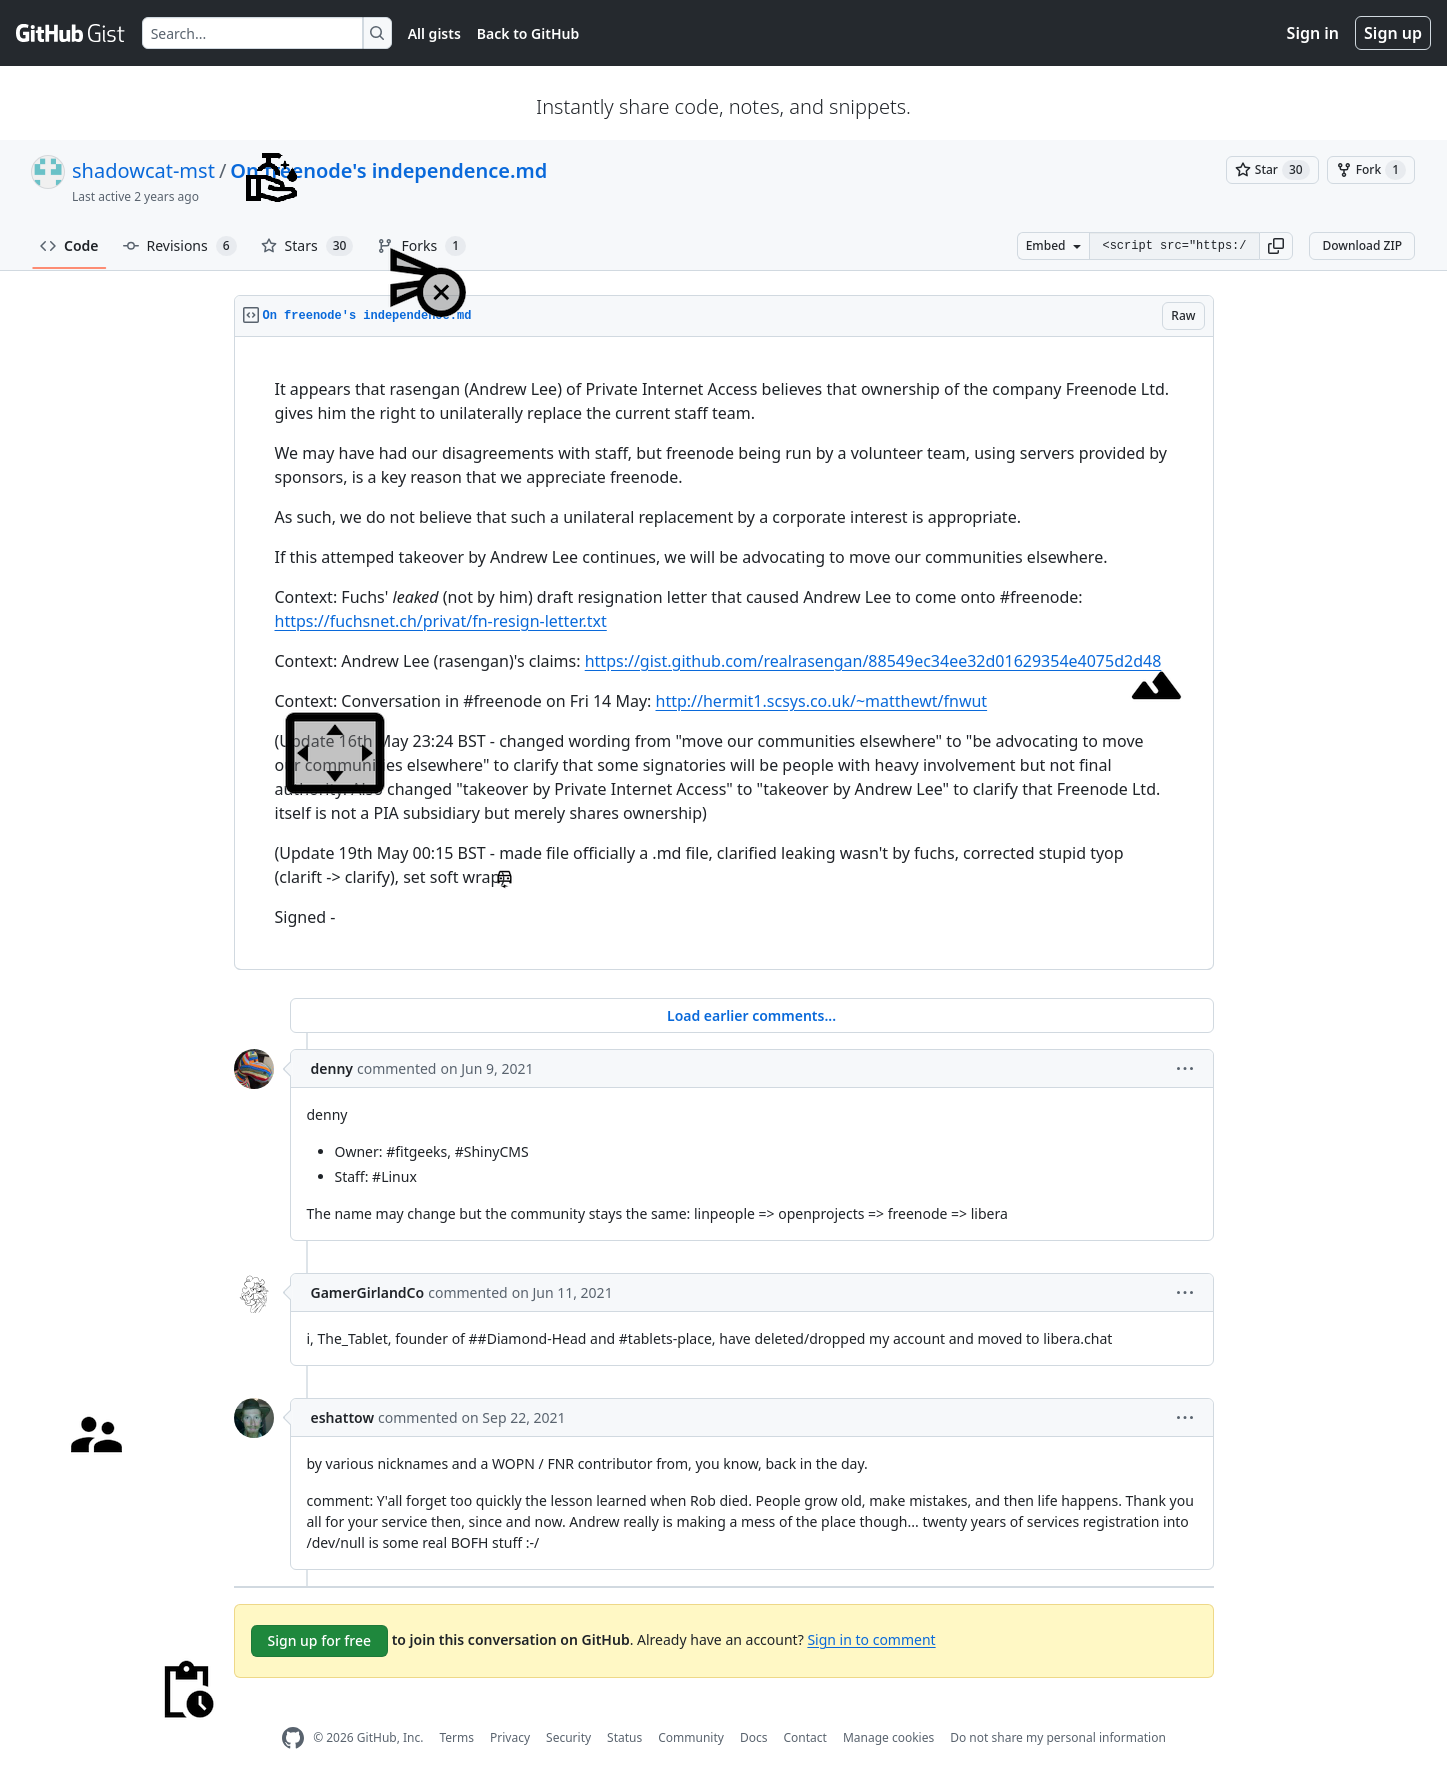 The image size is (1447, 1791). Describe the element at coordinates (186, 1690) in the screenshot. I see `view pending tasks or actions` at that location.